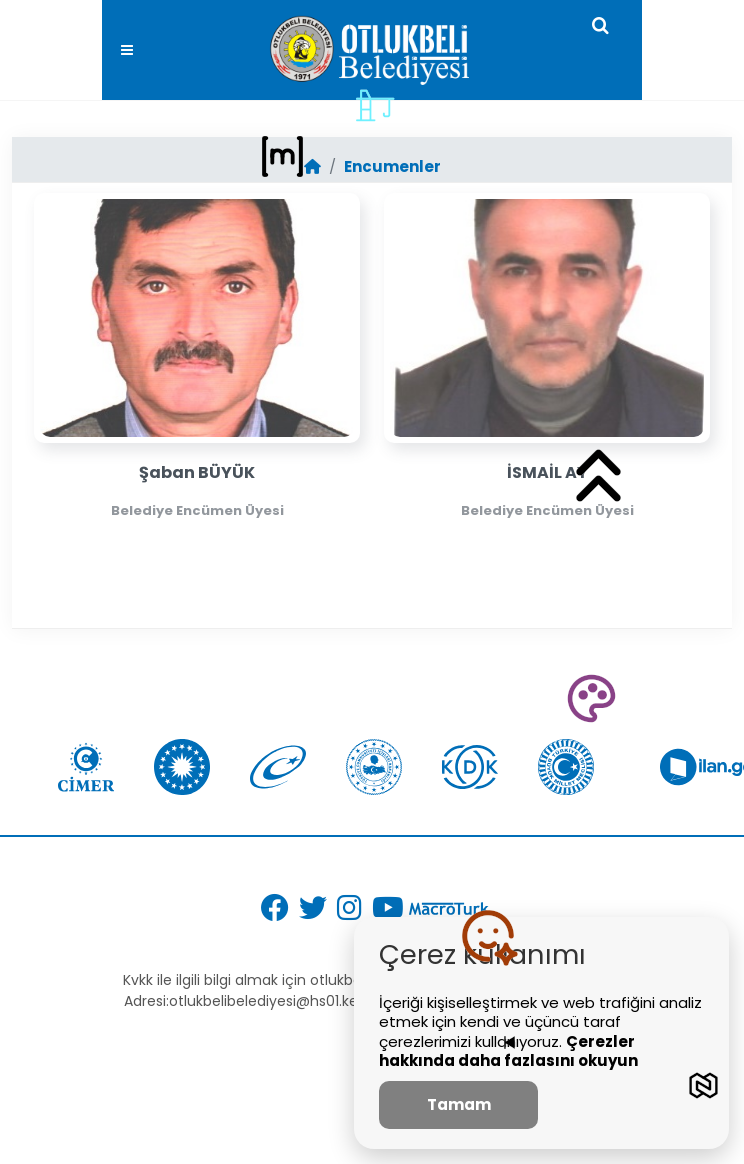 This screenshot has height=1164, width=744. I want to click on construction or building in progress, so click(374, 105).